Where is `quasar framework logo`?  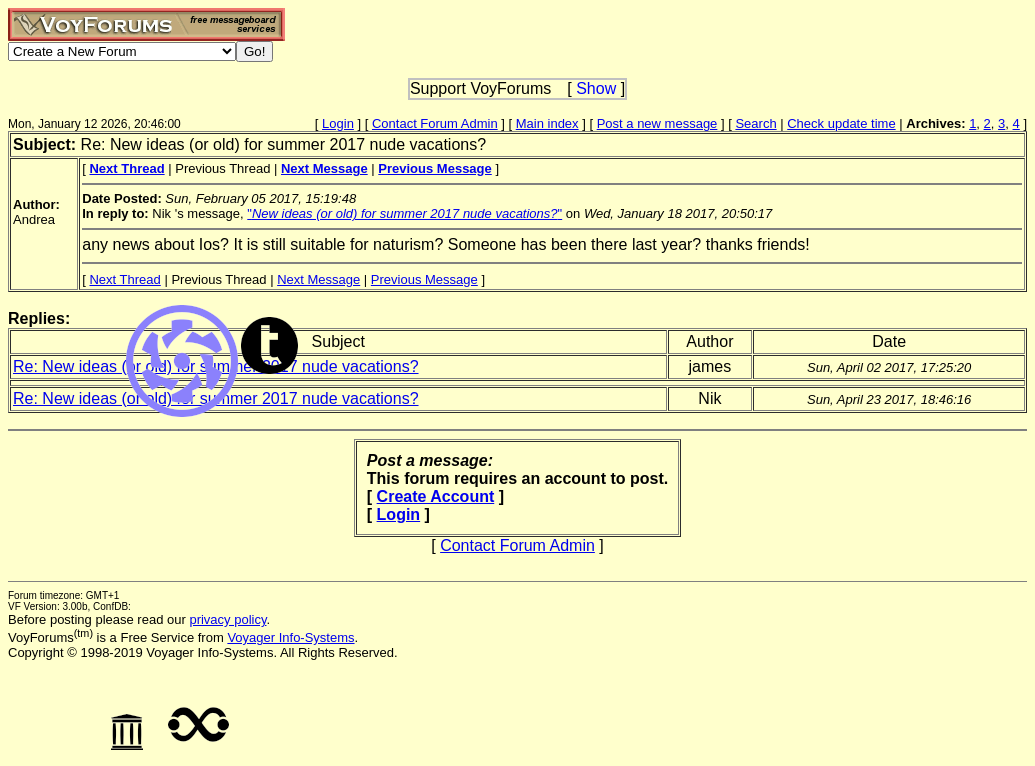 quasar framework logo is located at coordinates (182, 361).